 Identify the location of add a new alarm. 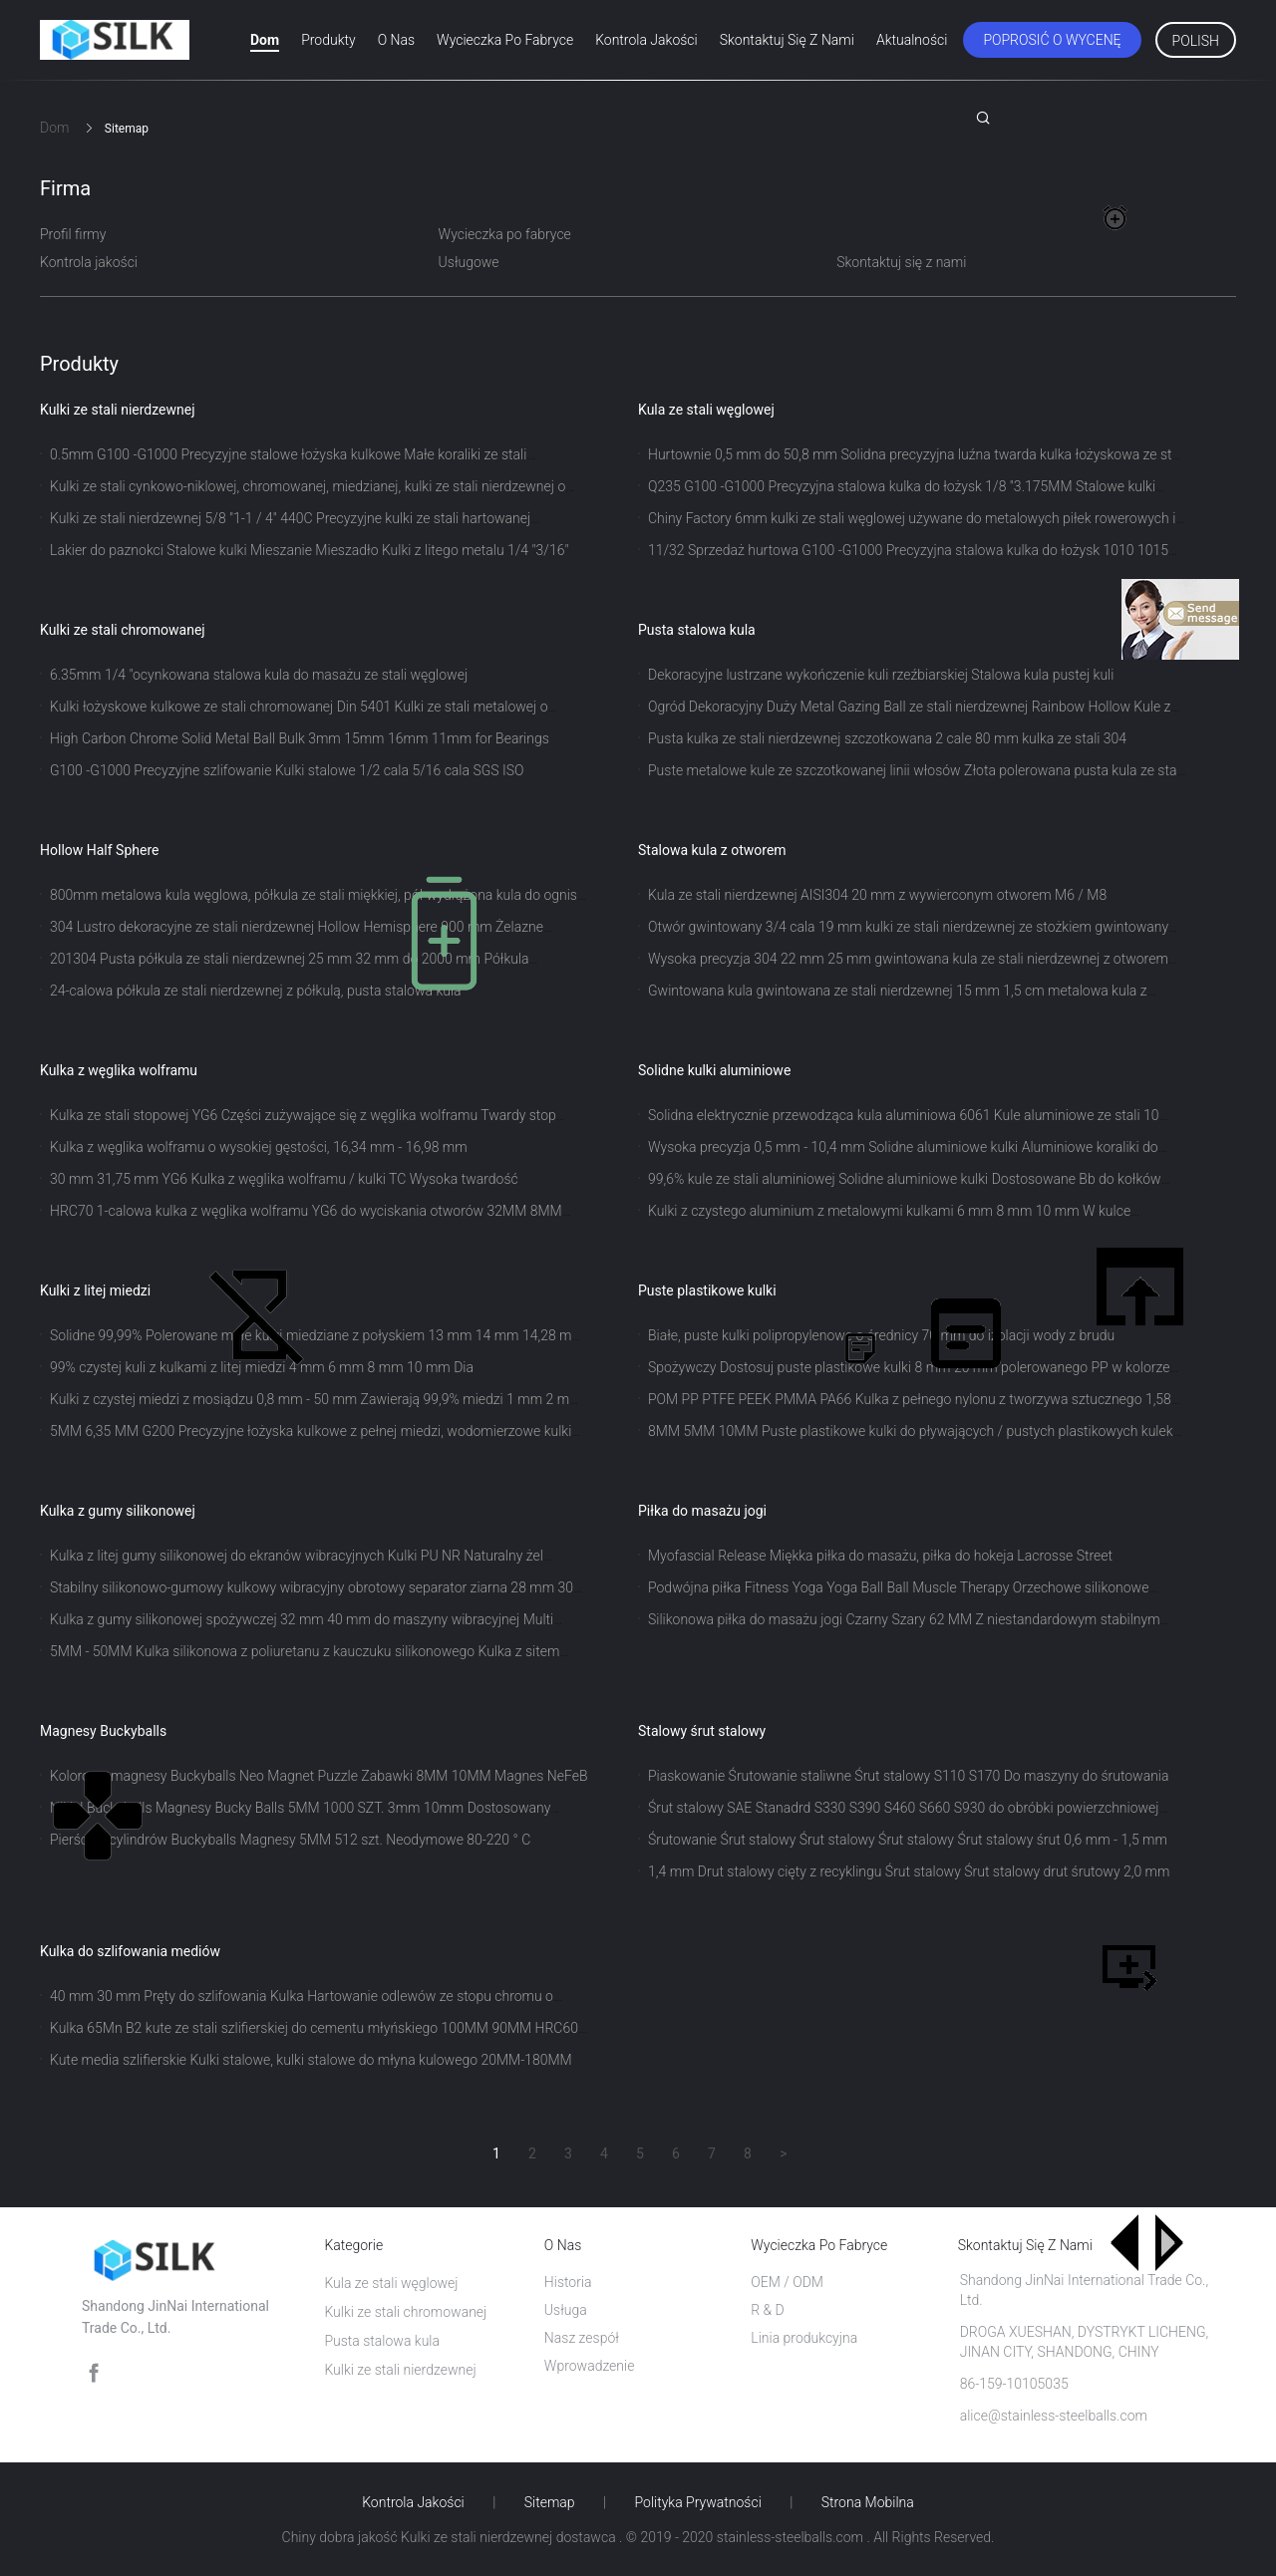
(1115, 217).